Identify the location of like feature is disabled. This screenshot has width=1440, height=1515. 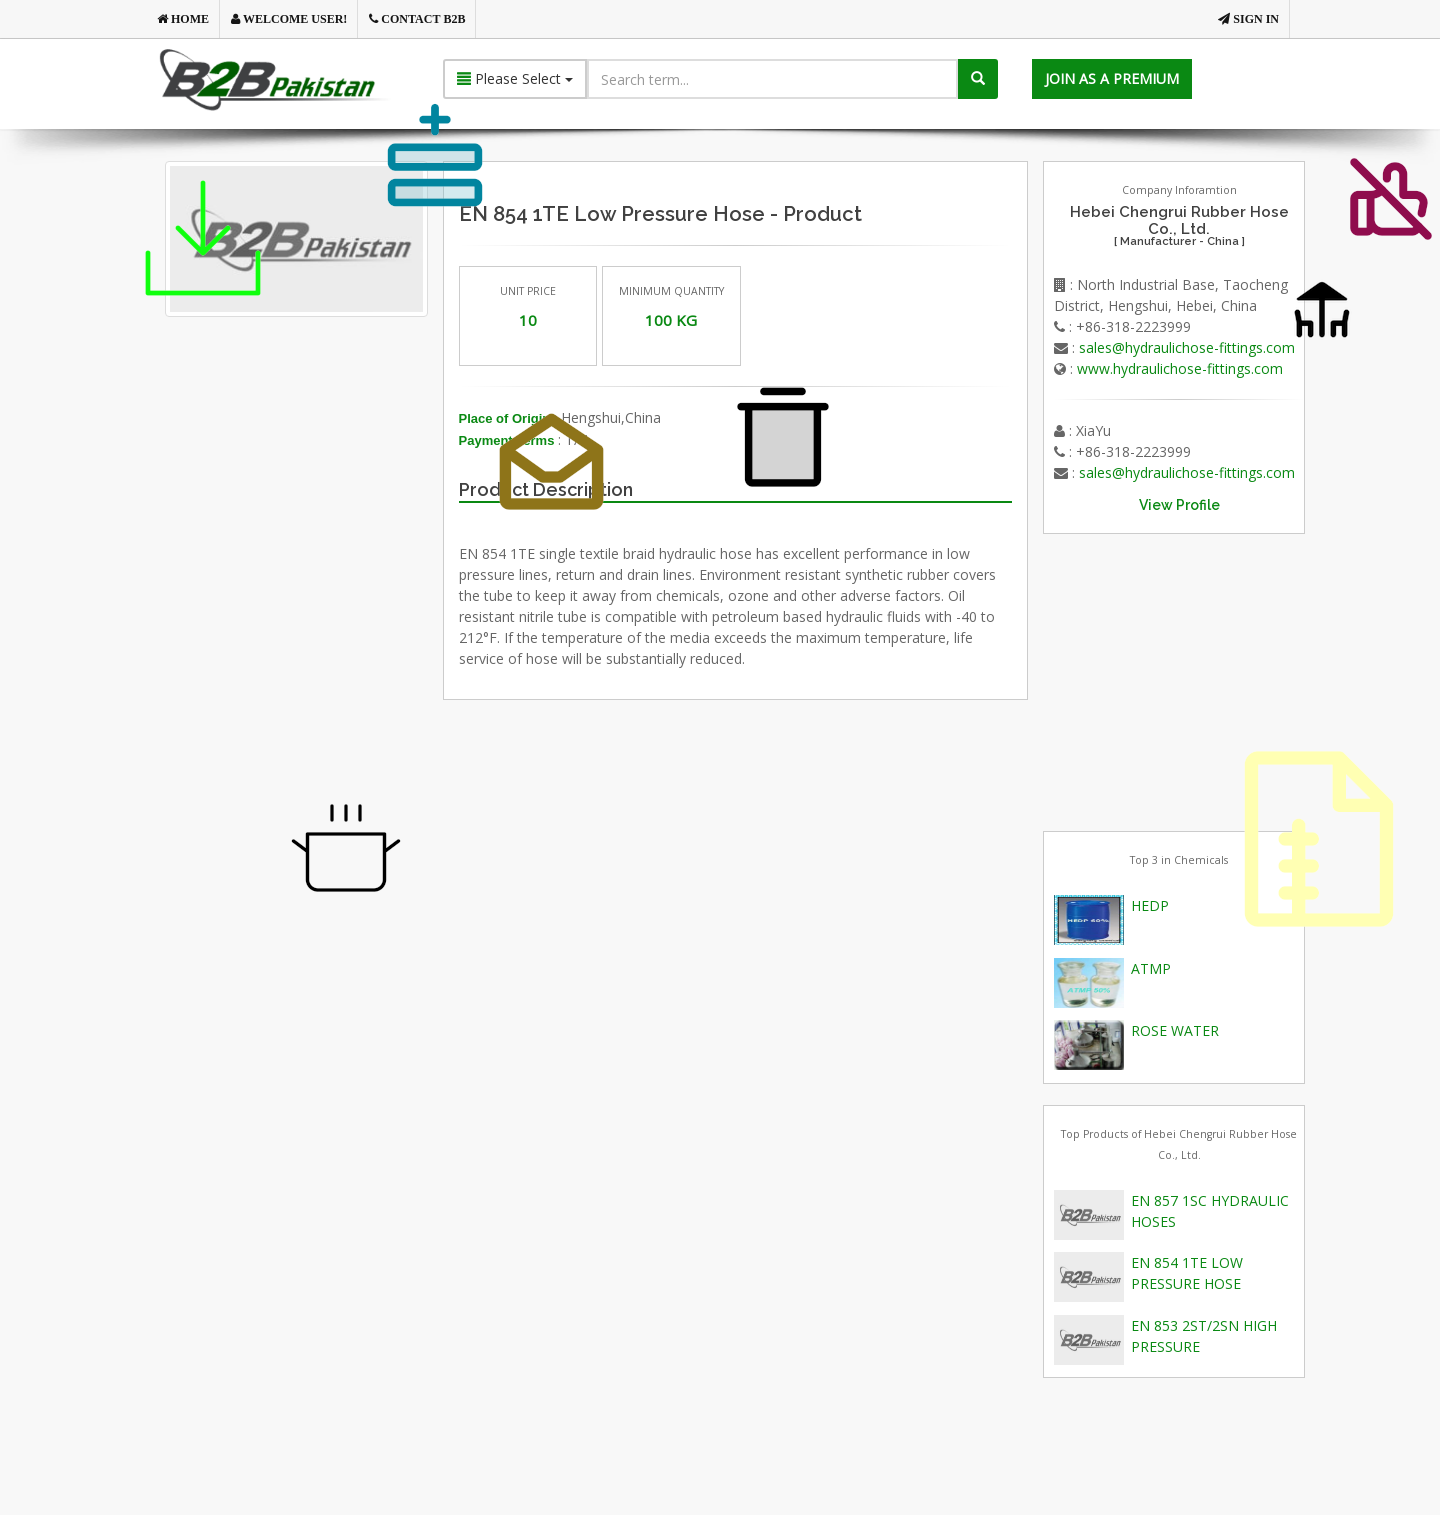
(1391, 199).